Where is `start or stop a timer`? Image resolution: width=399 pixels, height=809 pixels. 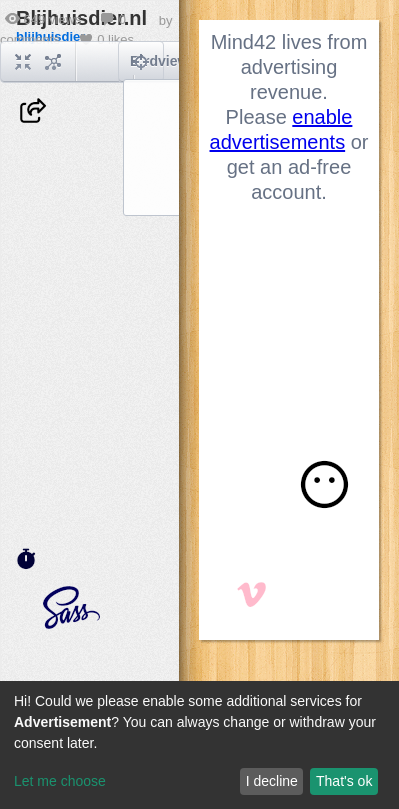 start or stop a timer is located at coordinates (26, 559).